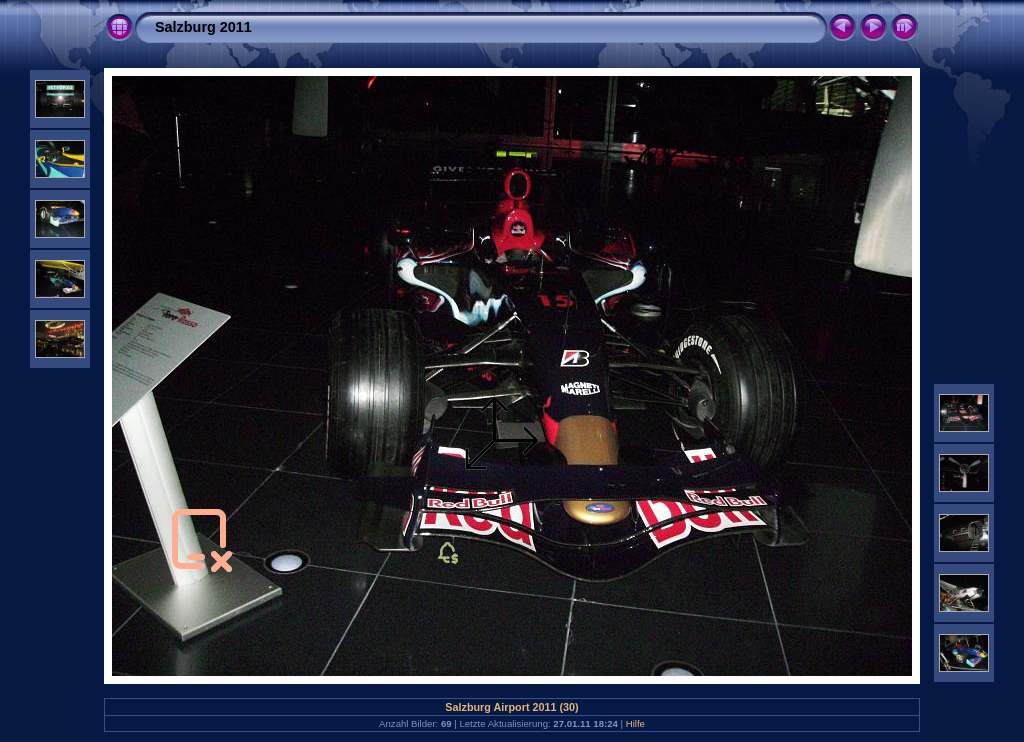  I want to click on 3D vector or axis visualization tool, so click(497, 437).